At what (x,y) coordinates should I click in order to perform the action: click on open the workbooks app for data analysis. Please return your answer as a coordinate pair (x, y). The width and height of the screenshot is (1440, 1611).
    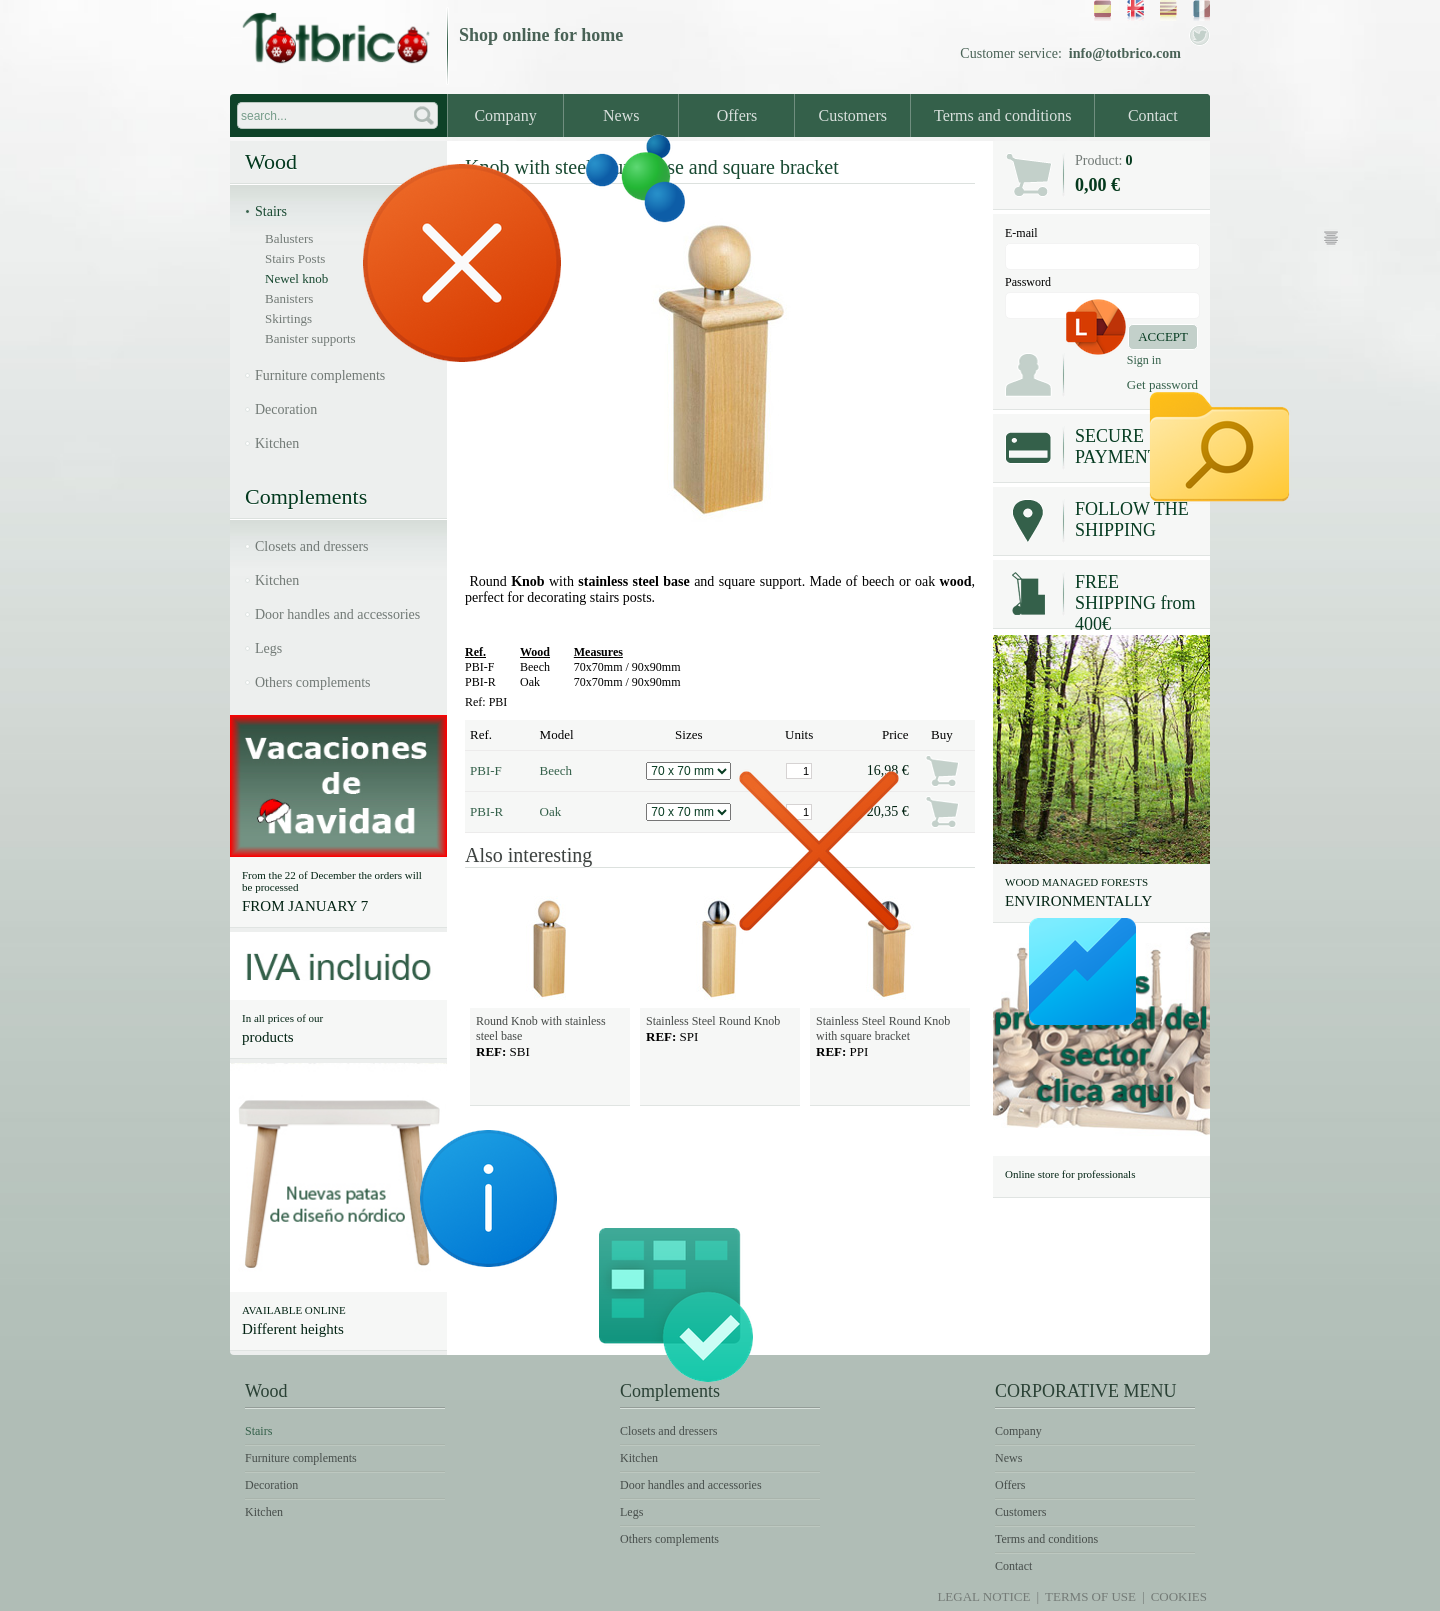
    Looking at the image, I should click on (1082, 971).